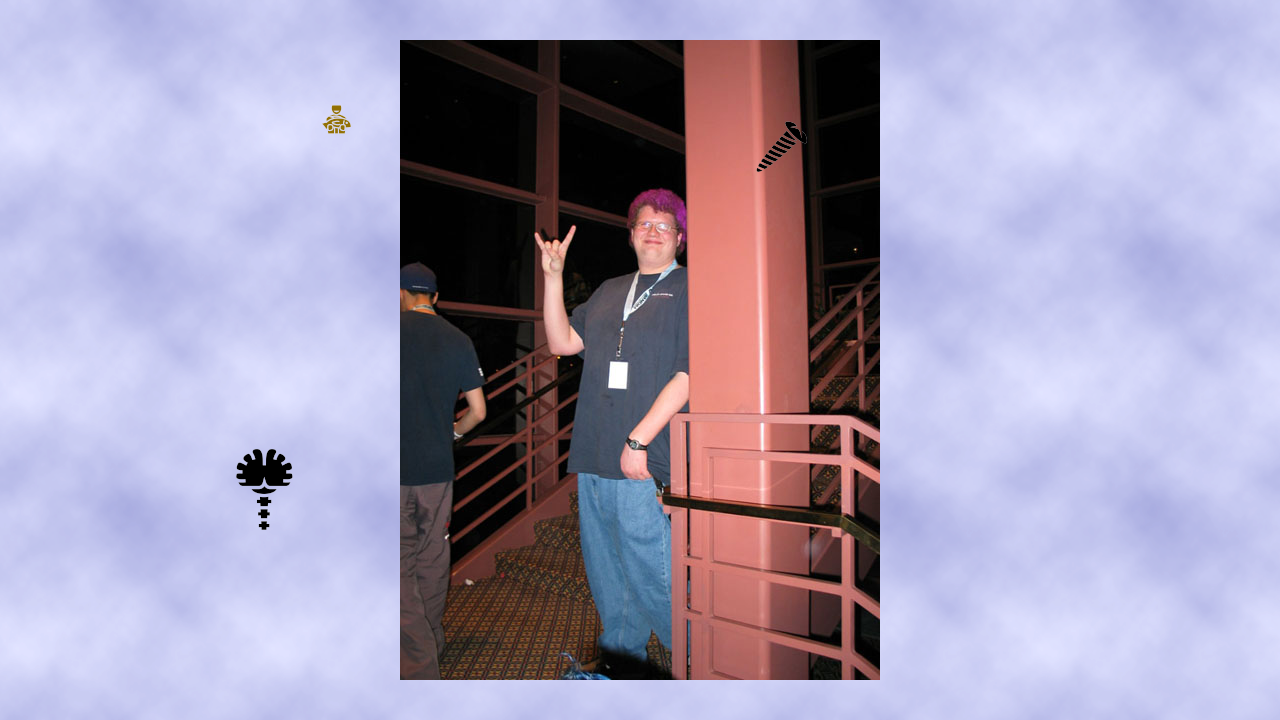 The width and height of the screenshot is (1280, 720). I want to click on access neuroscience or brain-related content, so click(264, 489).